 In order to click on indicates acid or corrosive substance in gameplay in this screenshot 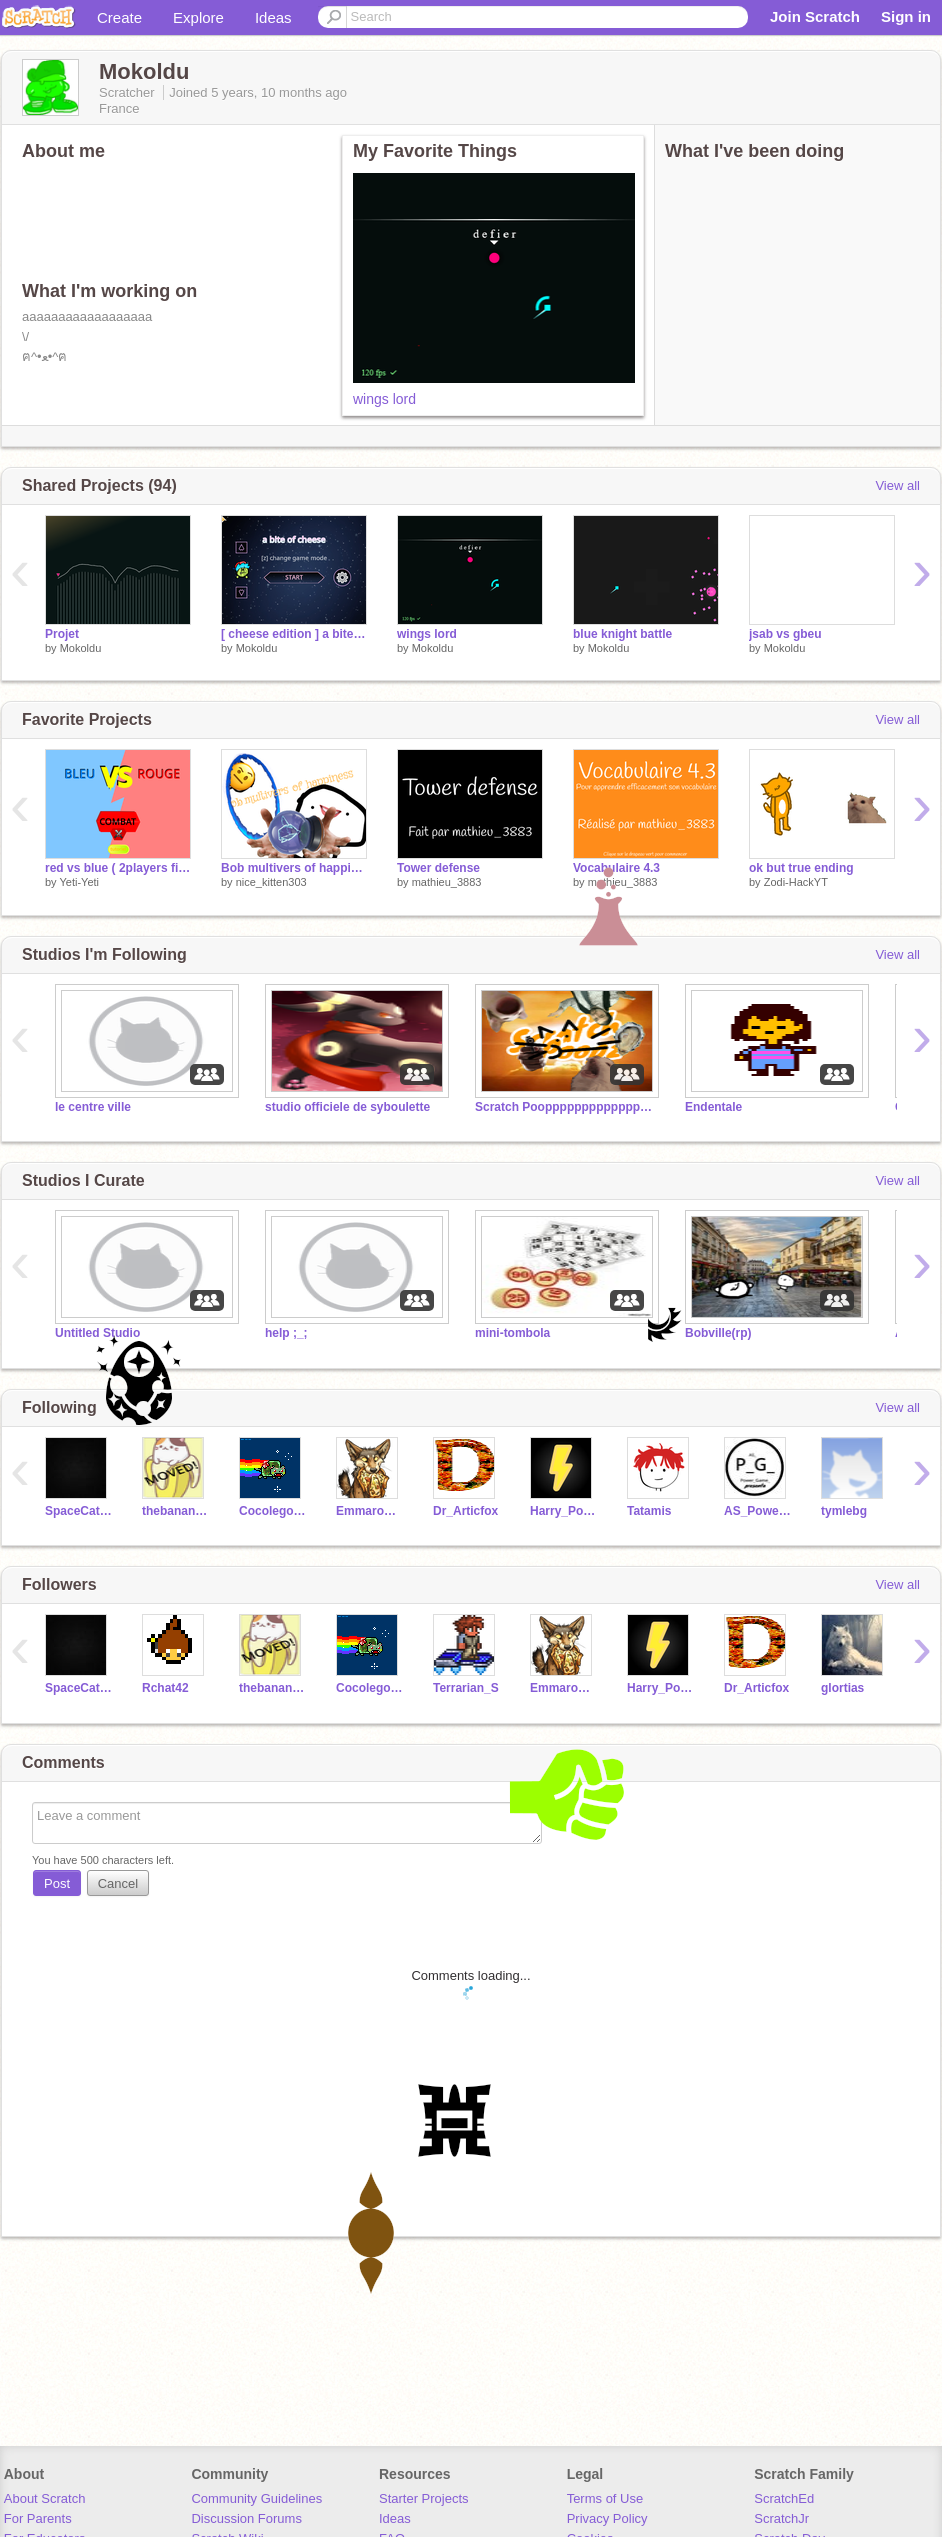, I will do `click(608, 906)`.